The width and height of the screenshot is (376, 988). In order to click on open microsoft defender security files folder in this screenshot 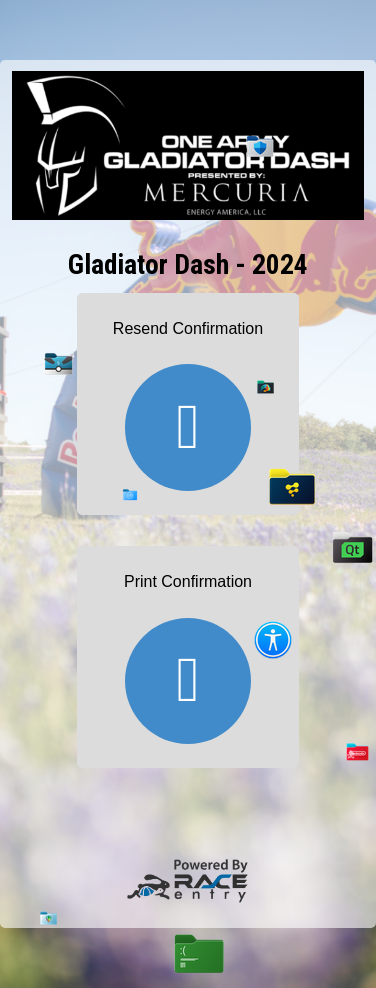, I will do `click(260, 147)`.